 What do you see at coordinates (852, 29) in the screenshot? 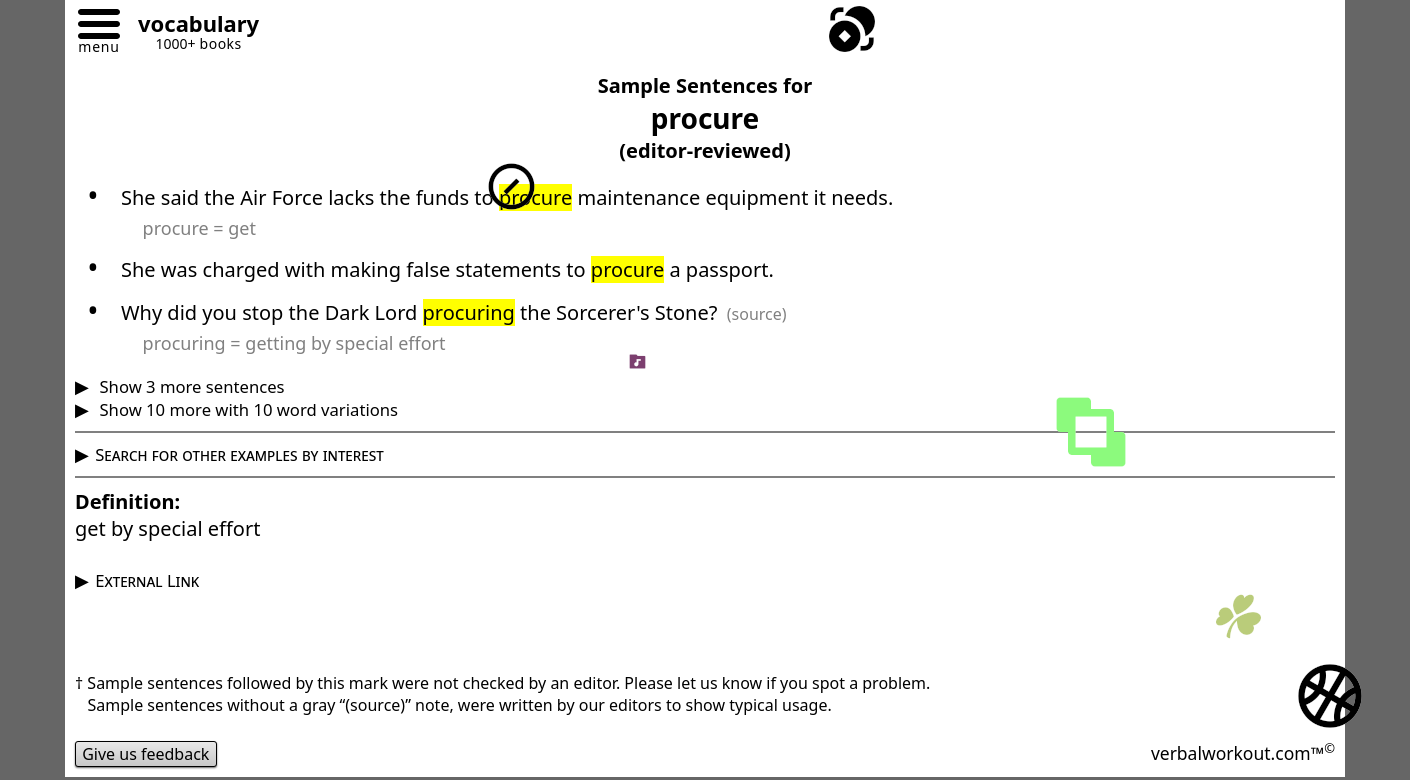
I see `swap or exchange cryptocurrency tokens` at bounding box center [852, 29].